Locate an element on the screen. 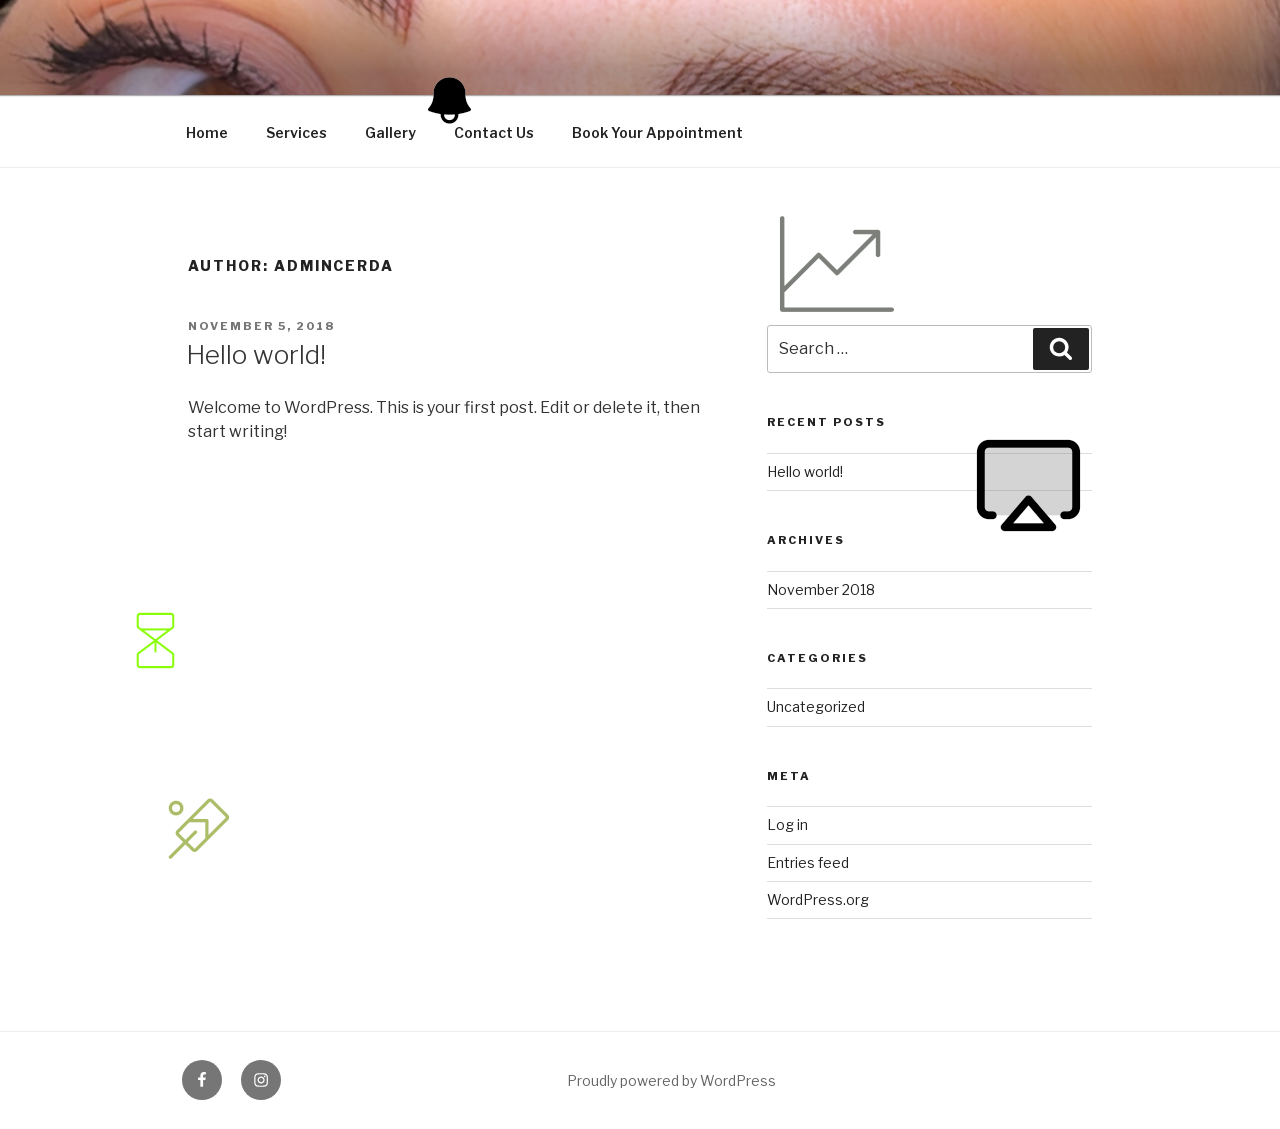 This screenshot has width=1280, height=1129. view notifications is located at coordinates (449, 100).